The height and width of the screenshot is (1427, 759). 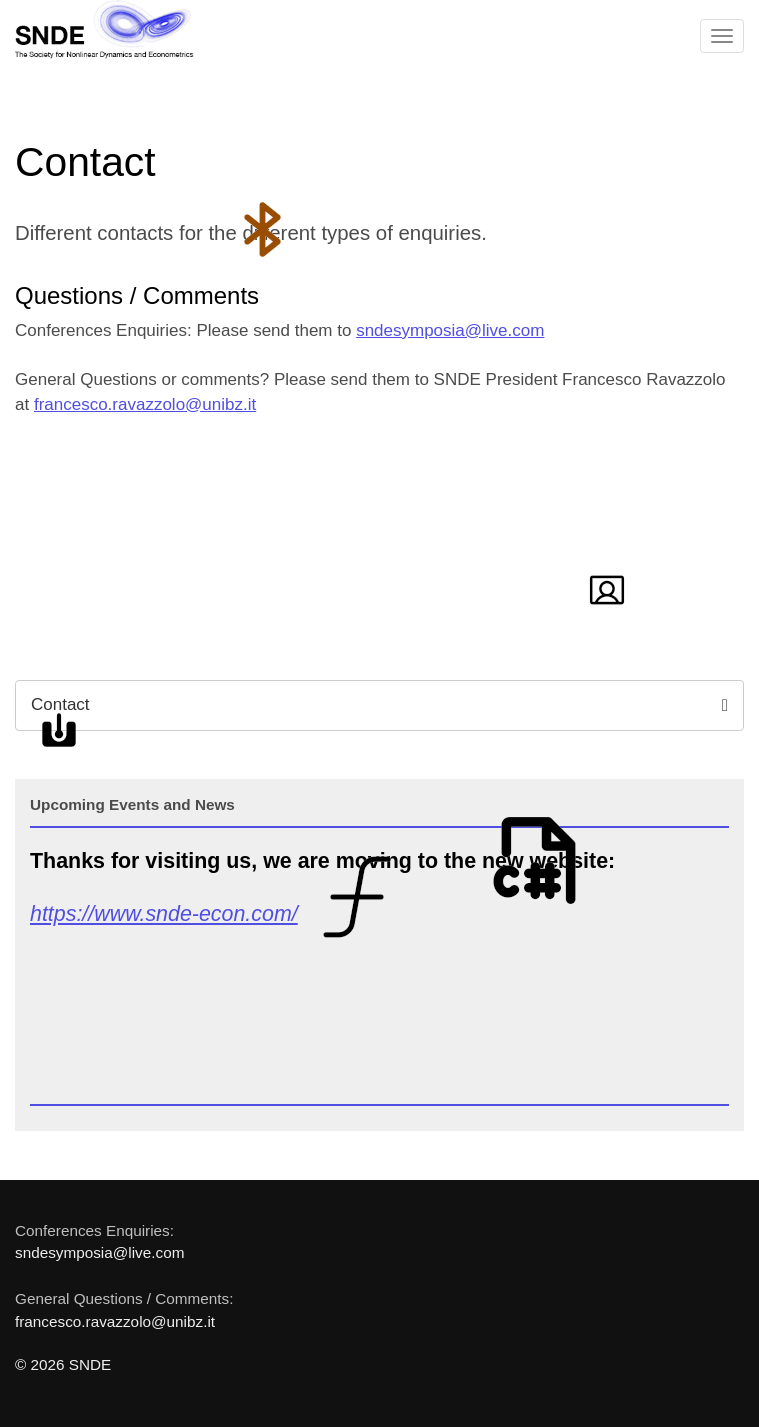 What do you see at coordinates (538, 860) in the screenshot?
I see `open a C# source code file` at bounding box center [538, 860].